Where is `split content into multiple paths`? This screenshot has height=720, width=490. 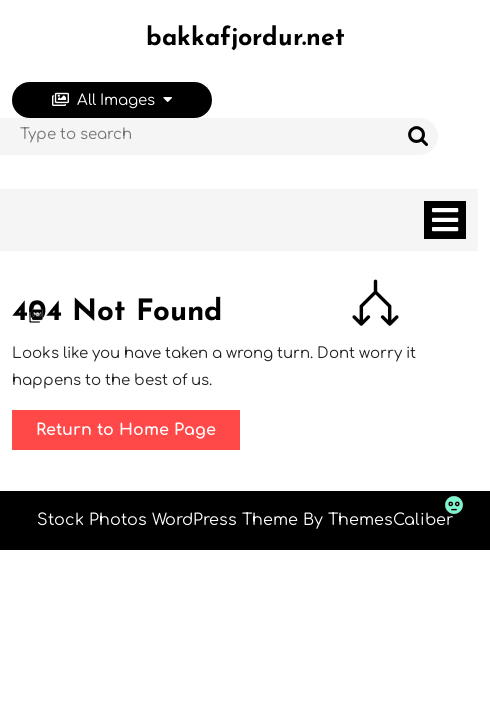
split content into multiple paths is located at coordinates (375, 304).